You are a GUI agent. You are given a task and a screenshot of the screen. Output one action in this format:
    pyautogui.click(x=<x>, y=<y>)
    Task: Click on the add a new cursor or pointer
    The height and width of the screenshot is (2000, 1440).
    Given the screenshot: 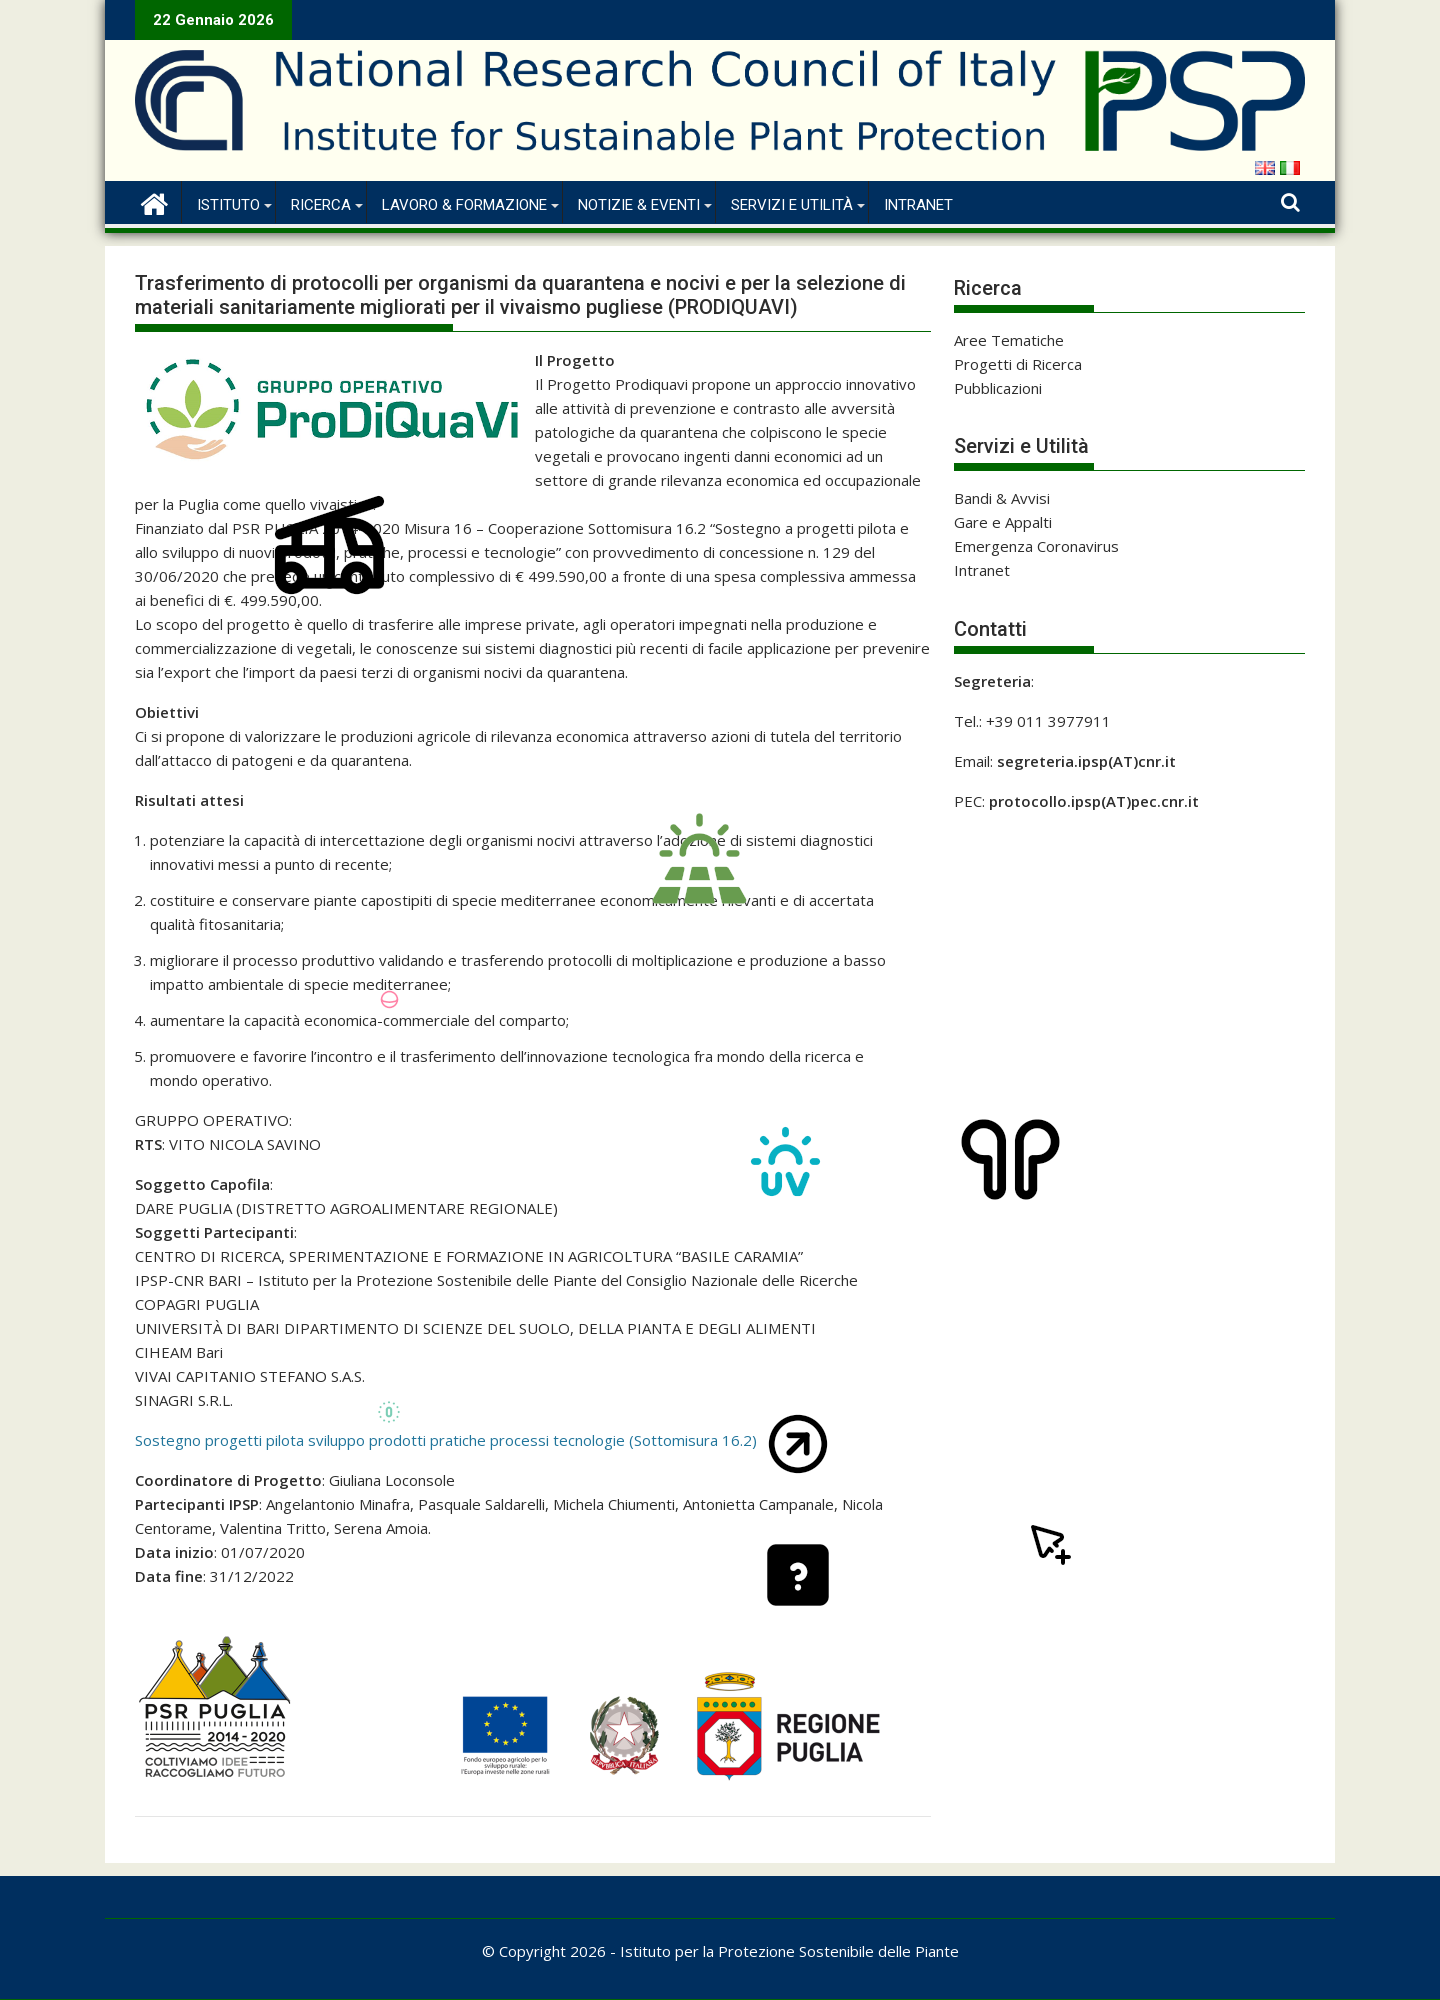 What is the action you would take?
    pyautogui.click(x=1049, y=1543)
    